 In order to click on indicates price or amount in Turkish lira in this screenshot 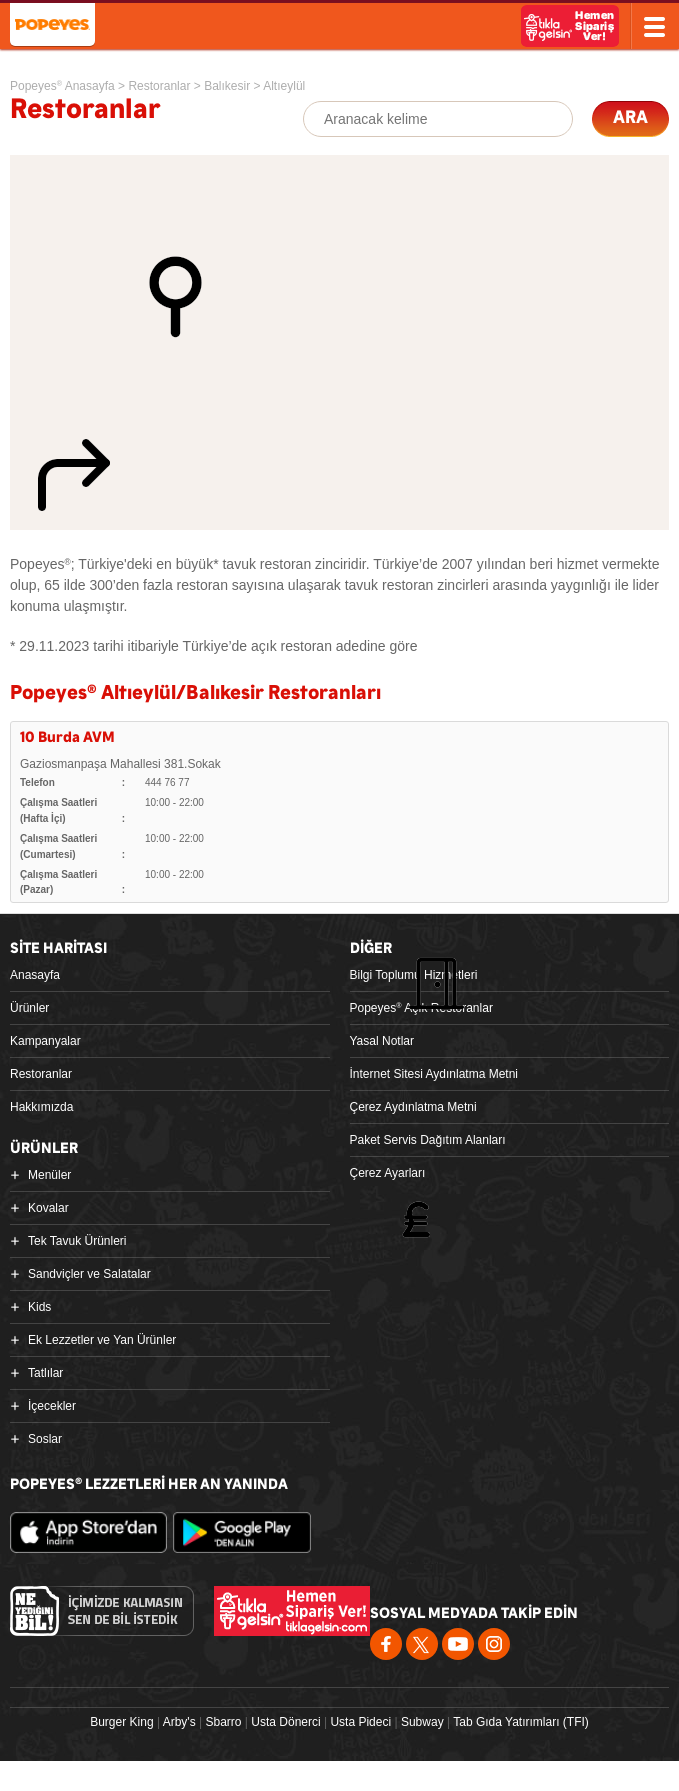, I will do `click(417, 1219)`.